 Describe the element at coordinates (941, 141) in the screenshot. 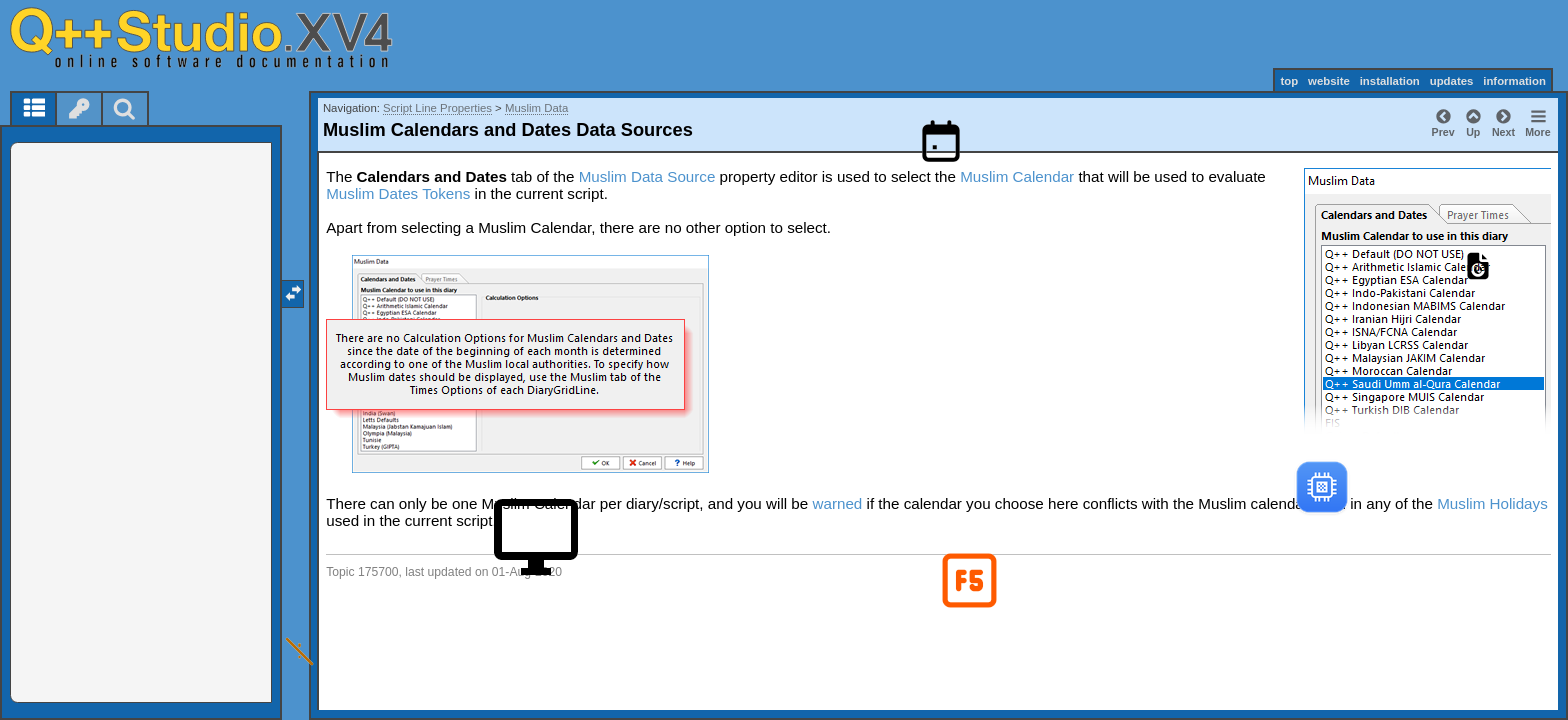

I see `view or manage a scheduled event` at that location.